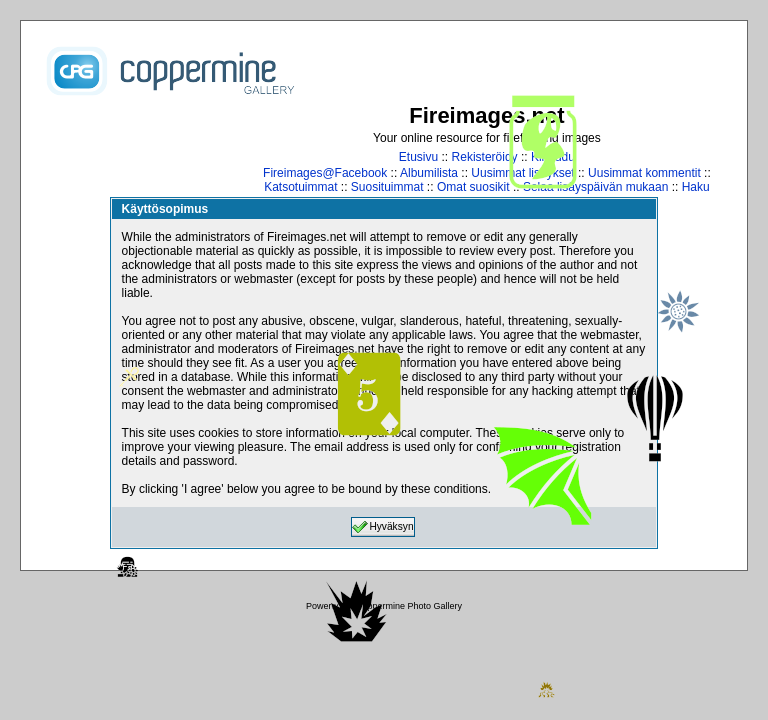  Describe the element at coordinates (127, 566) in the screenshot. I see `memorial or cemetery location marker` at that location.